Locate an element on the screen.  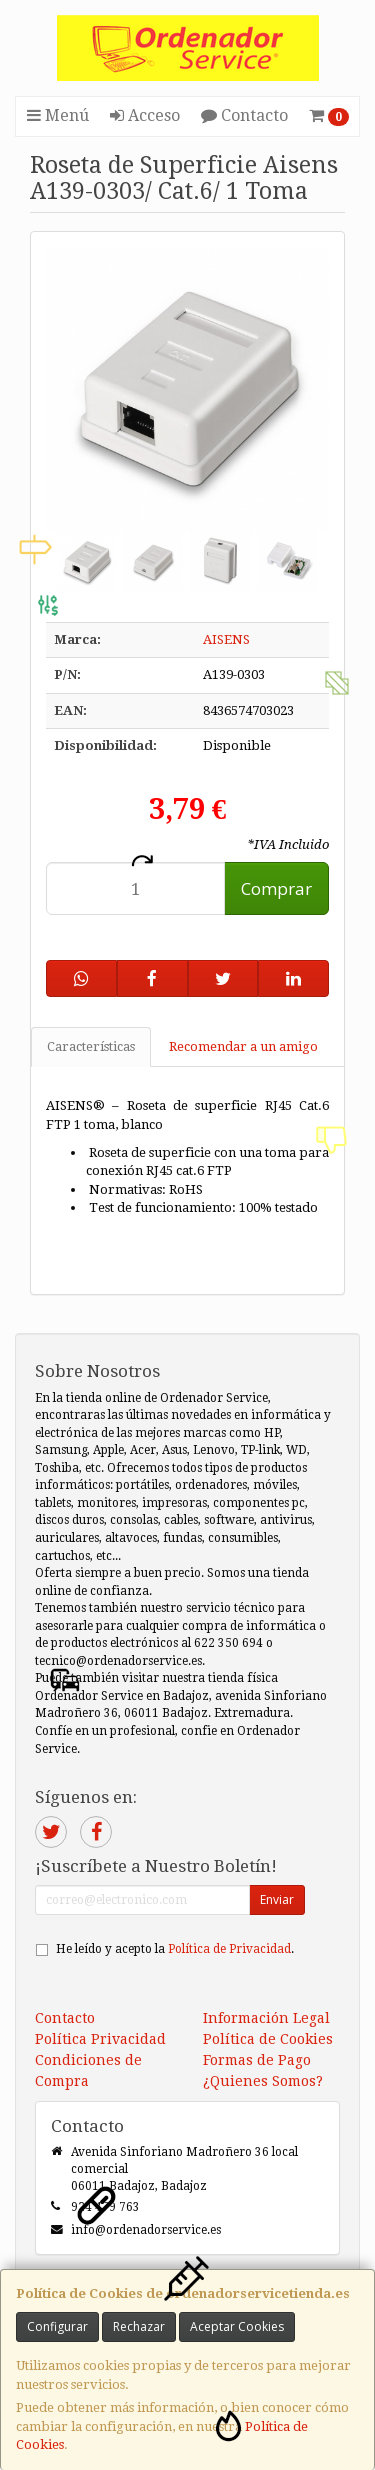
access medication reminders is located at coordinates (96, 2205).